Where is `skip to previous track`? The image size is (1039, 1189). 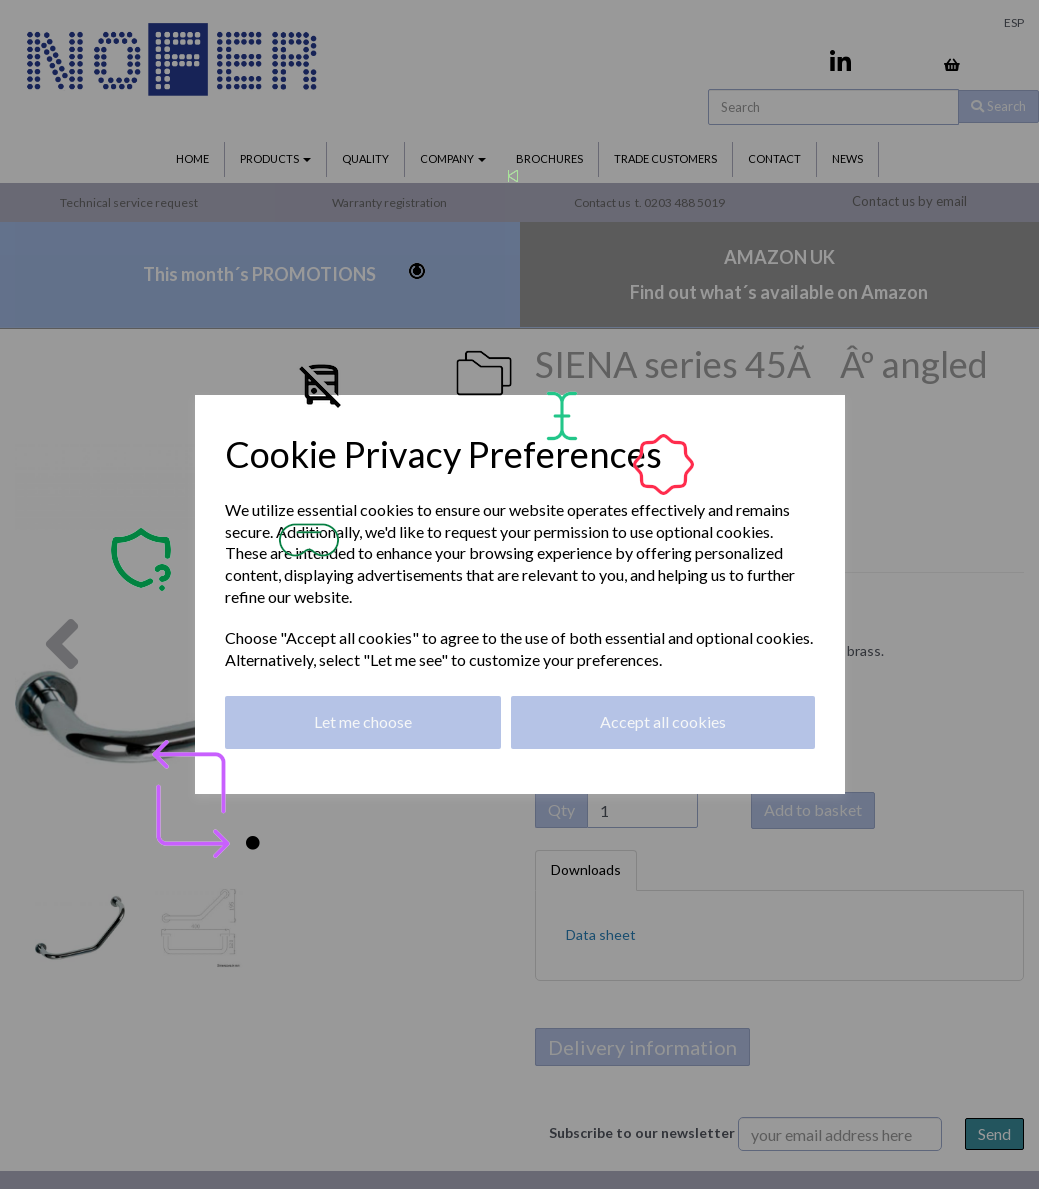 skip to previous track is located at coordinates (513, 176).